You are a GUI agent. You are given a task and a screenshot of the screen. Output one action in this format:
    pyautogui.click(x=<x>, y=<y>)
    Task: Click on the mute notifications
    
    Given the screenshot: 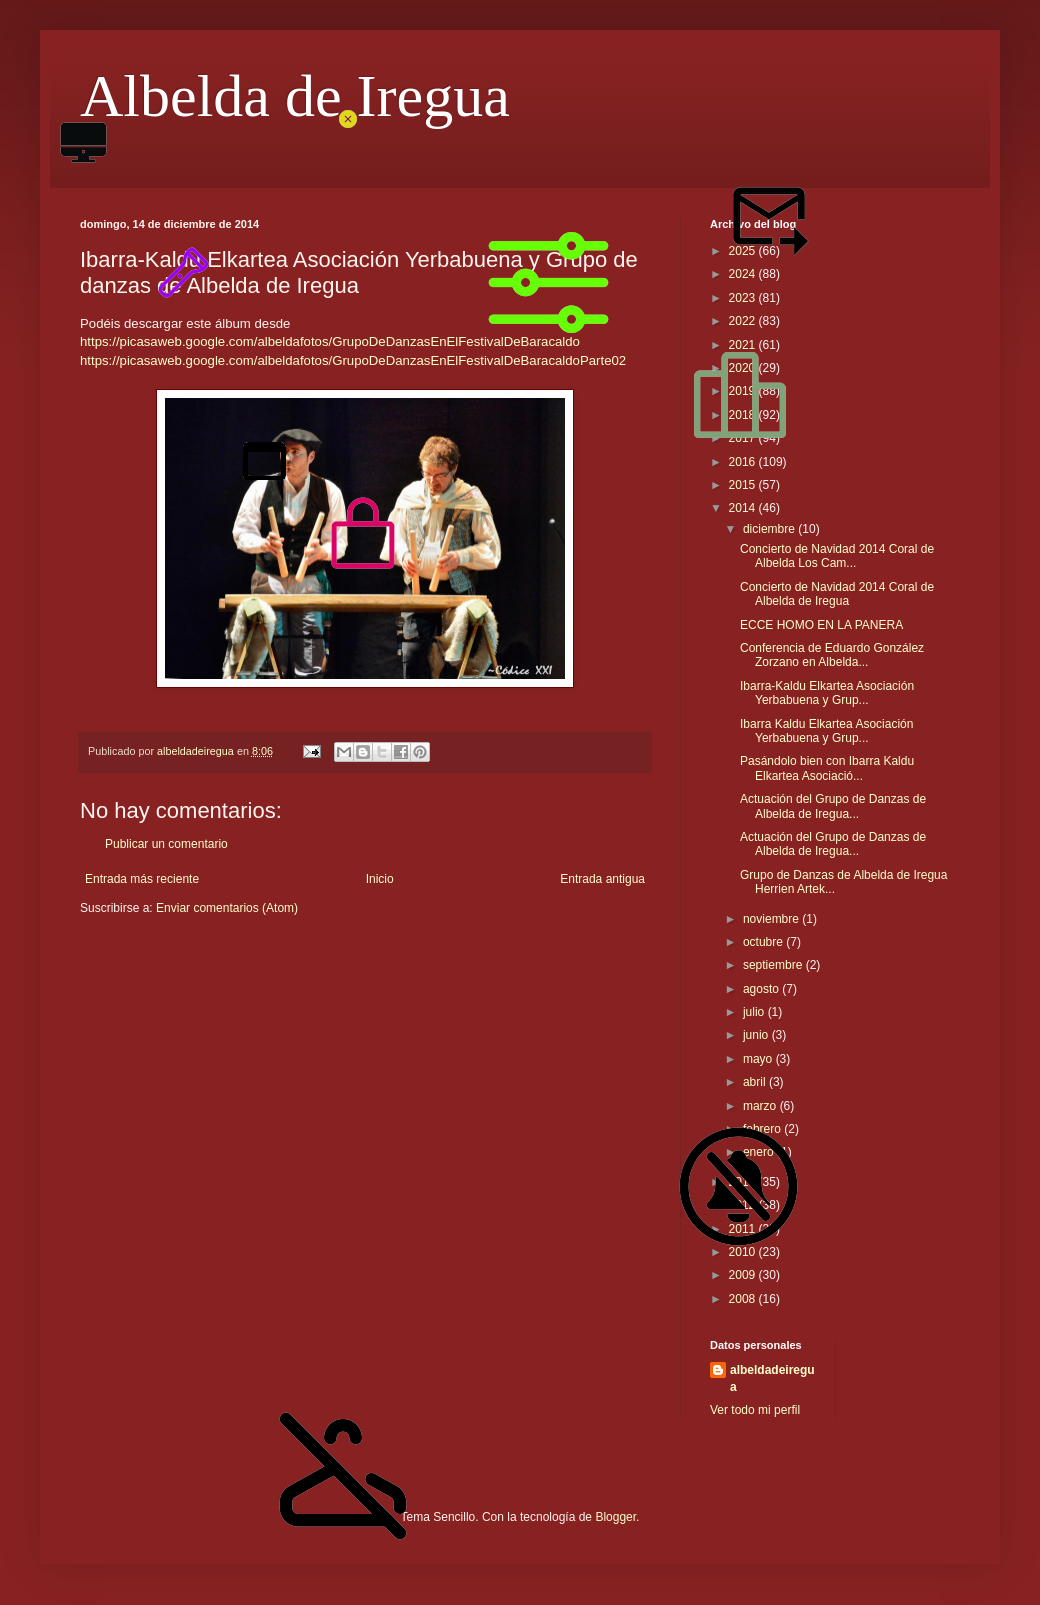 What is the action you would take?
    pyautogui.click(x=738, y=1186)
    